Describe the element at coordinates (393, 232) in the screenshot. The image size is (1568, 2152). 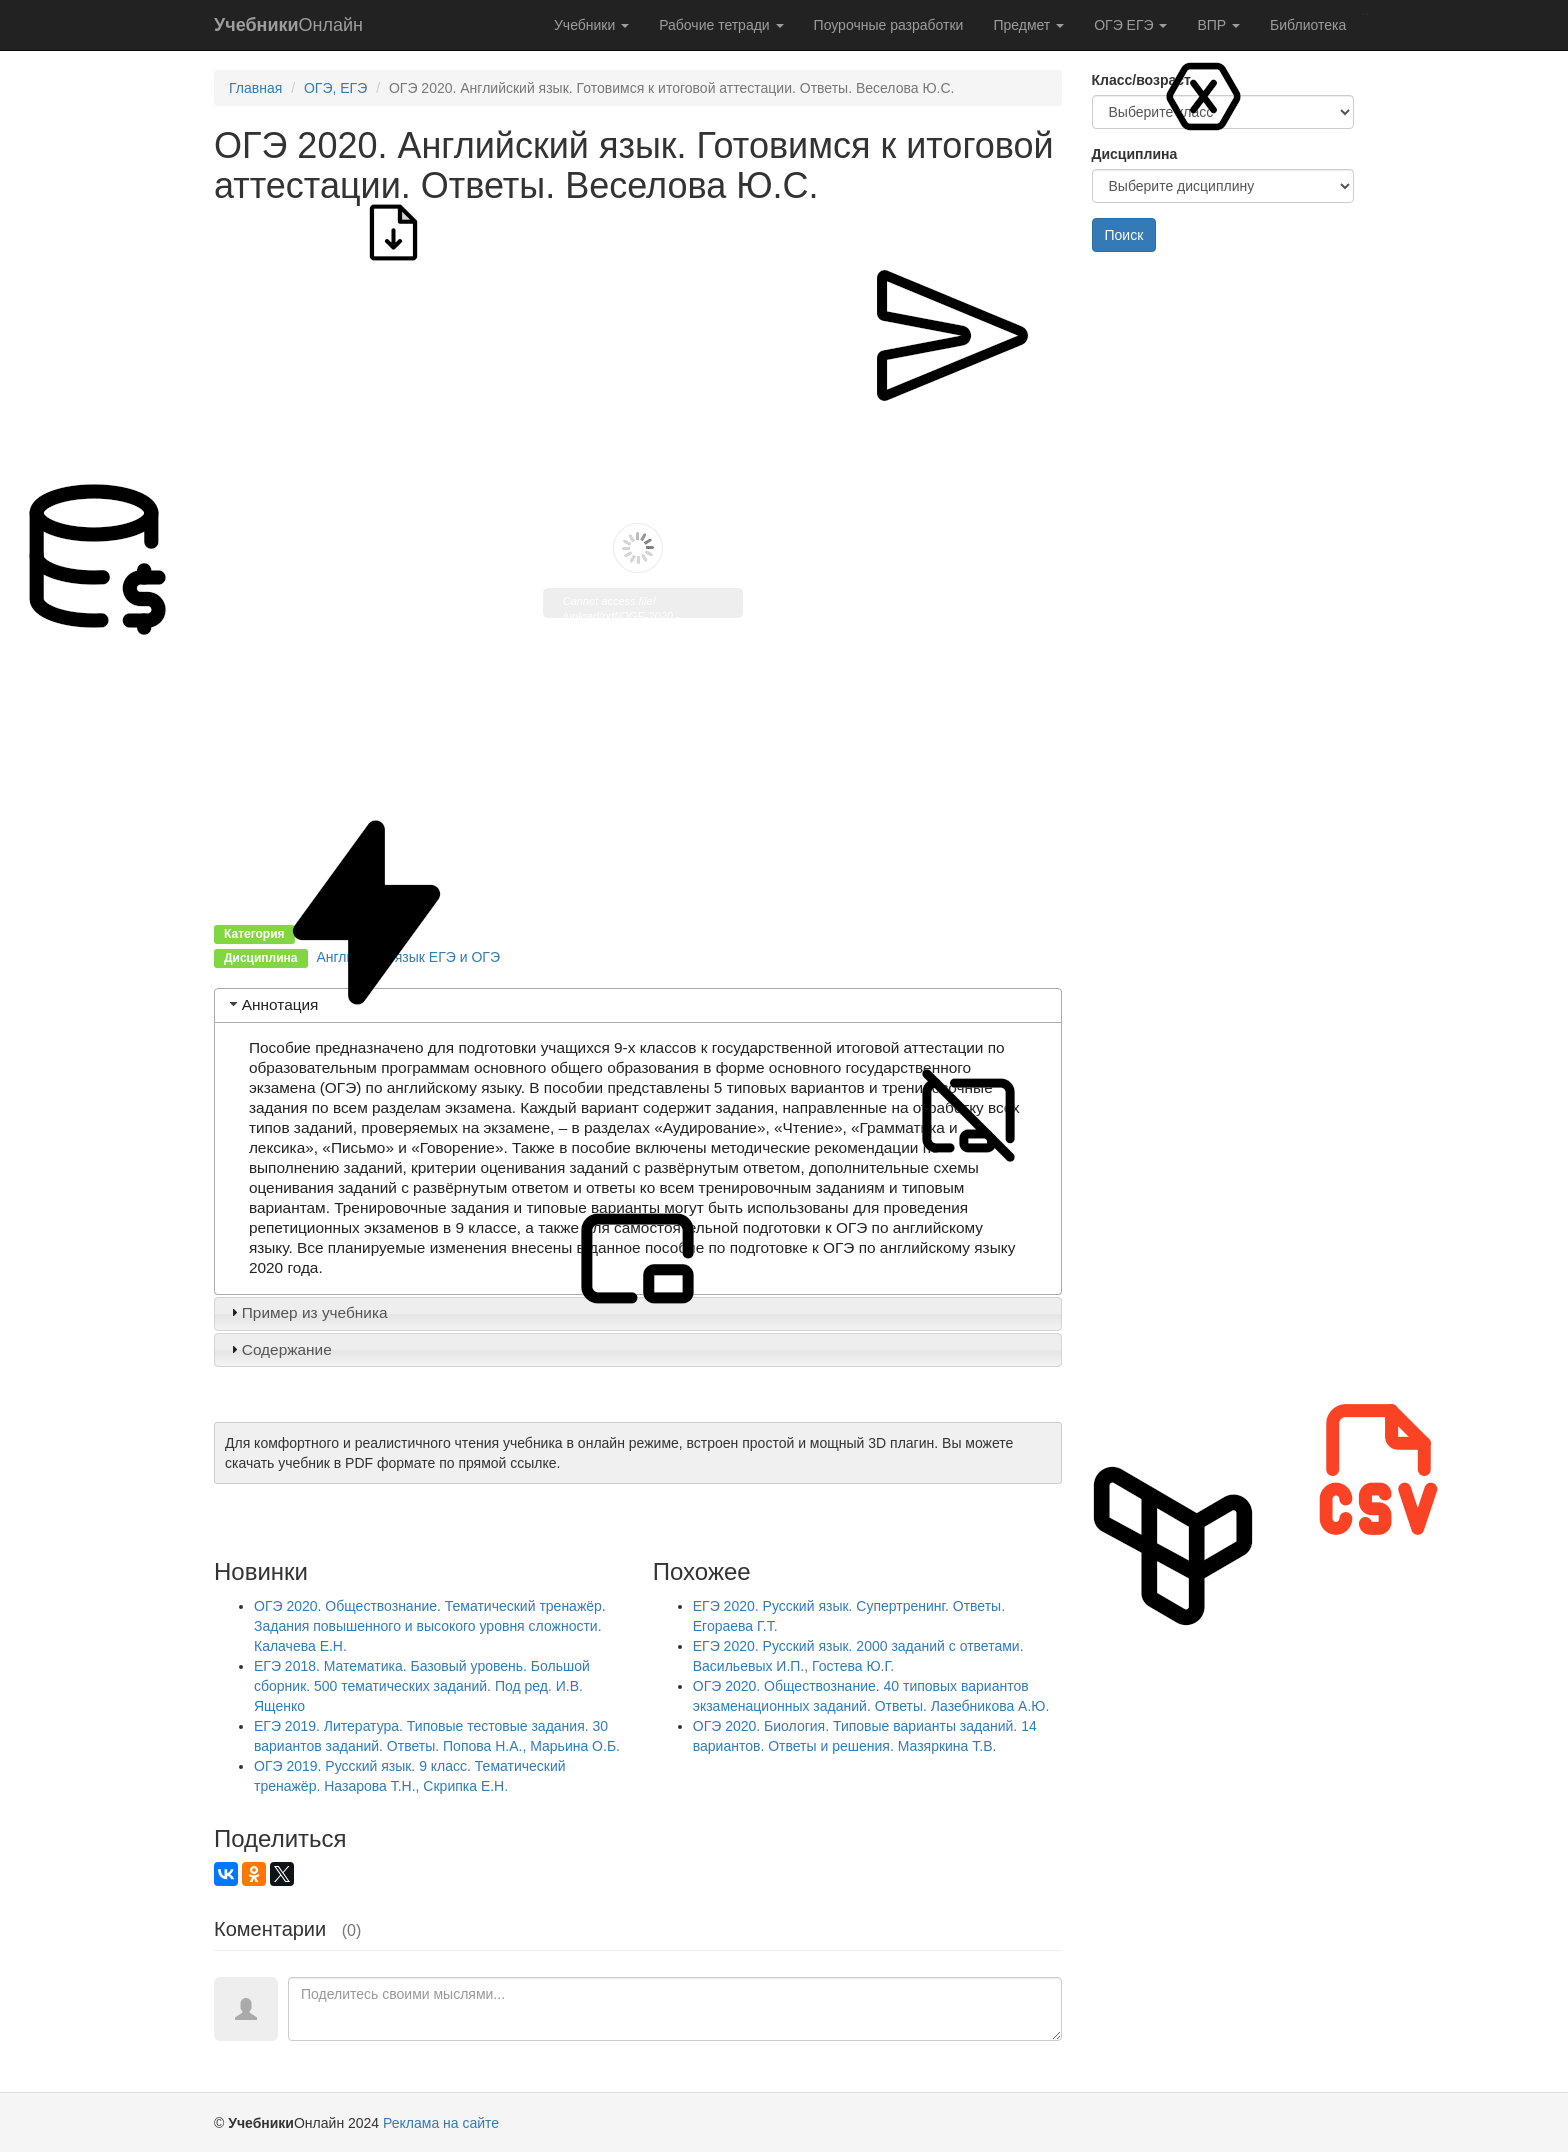
I see `download a file` at that location.